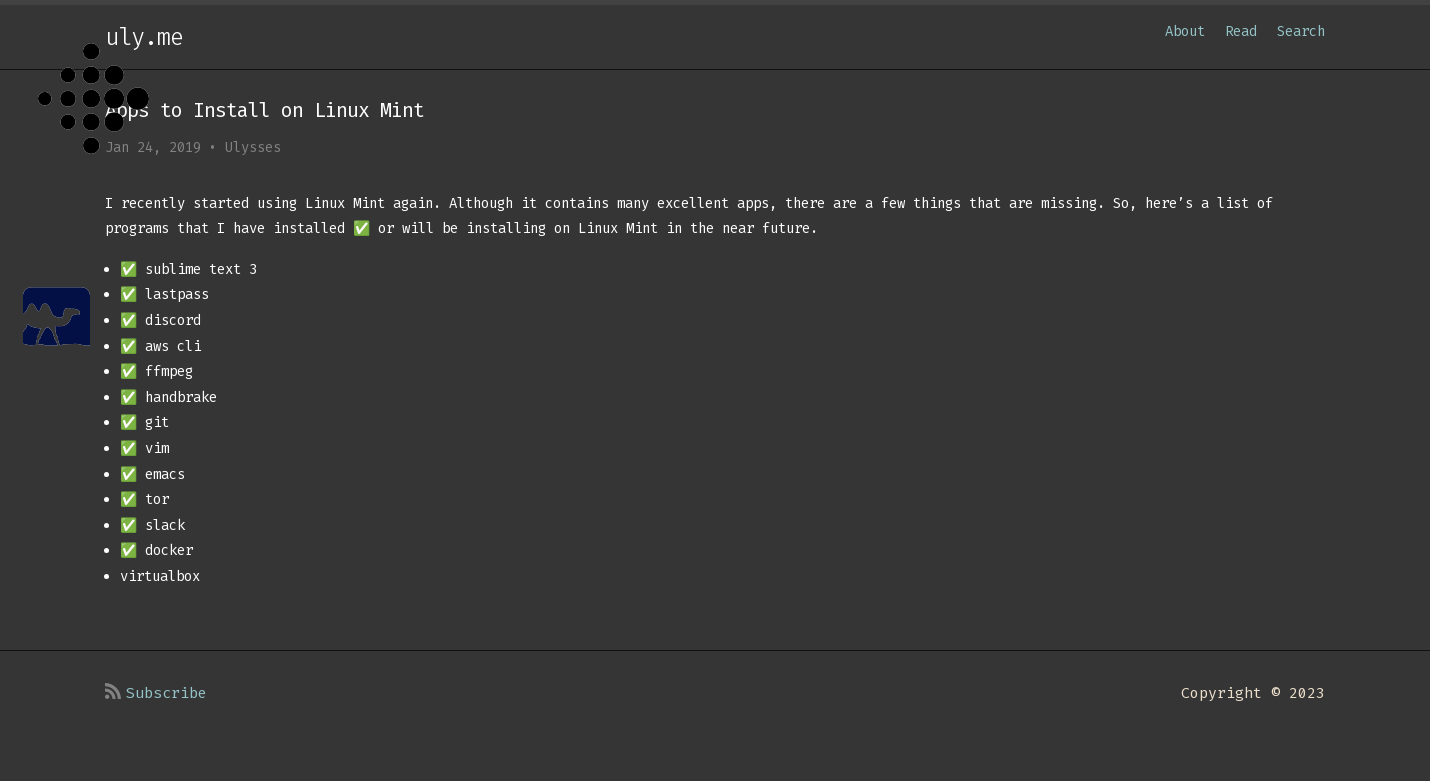 The width and height of the screenshot is (1430, 781). What do you see at coordinates (56, 316) in the screenshot?
I see `OCaml programming language logo` at bounding box center [56, 316].